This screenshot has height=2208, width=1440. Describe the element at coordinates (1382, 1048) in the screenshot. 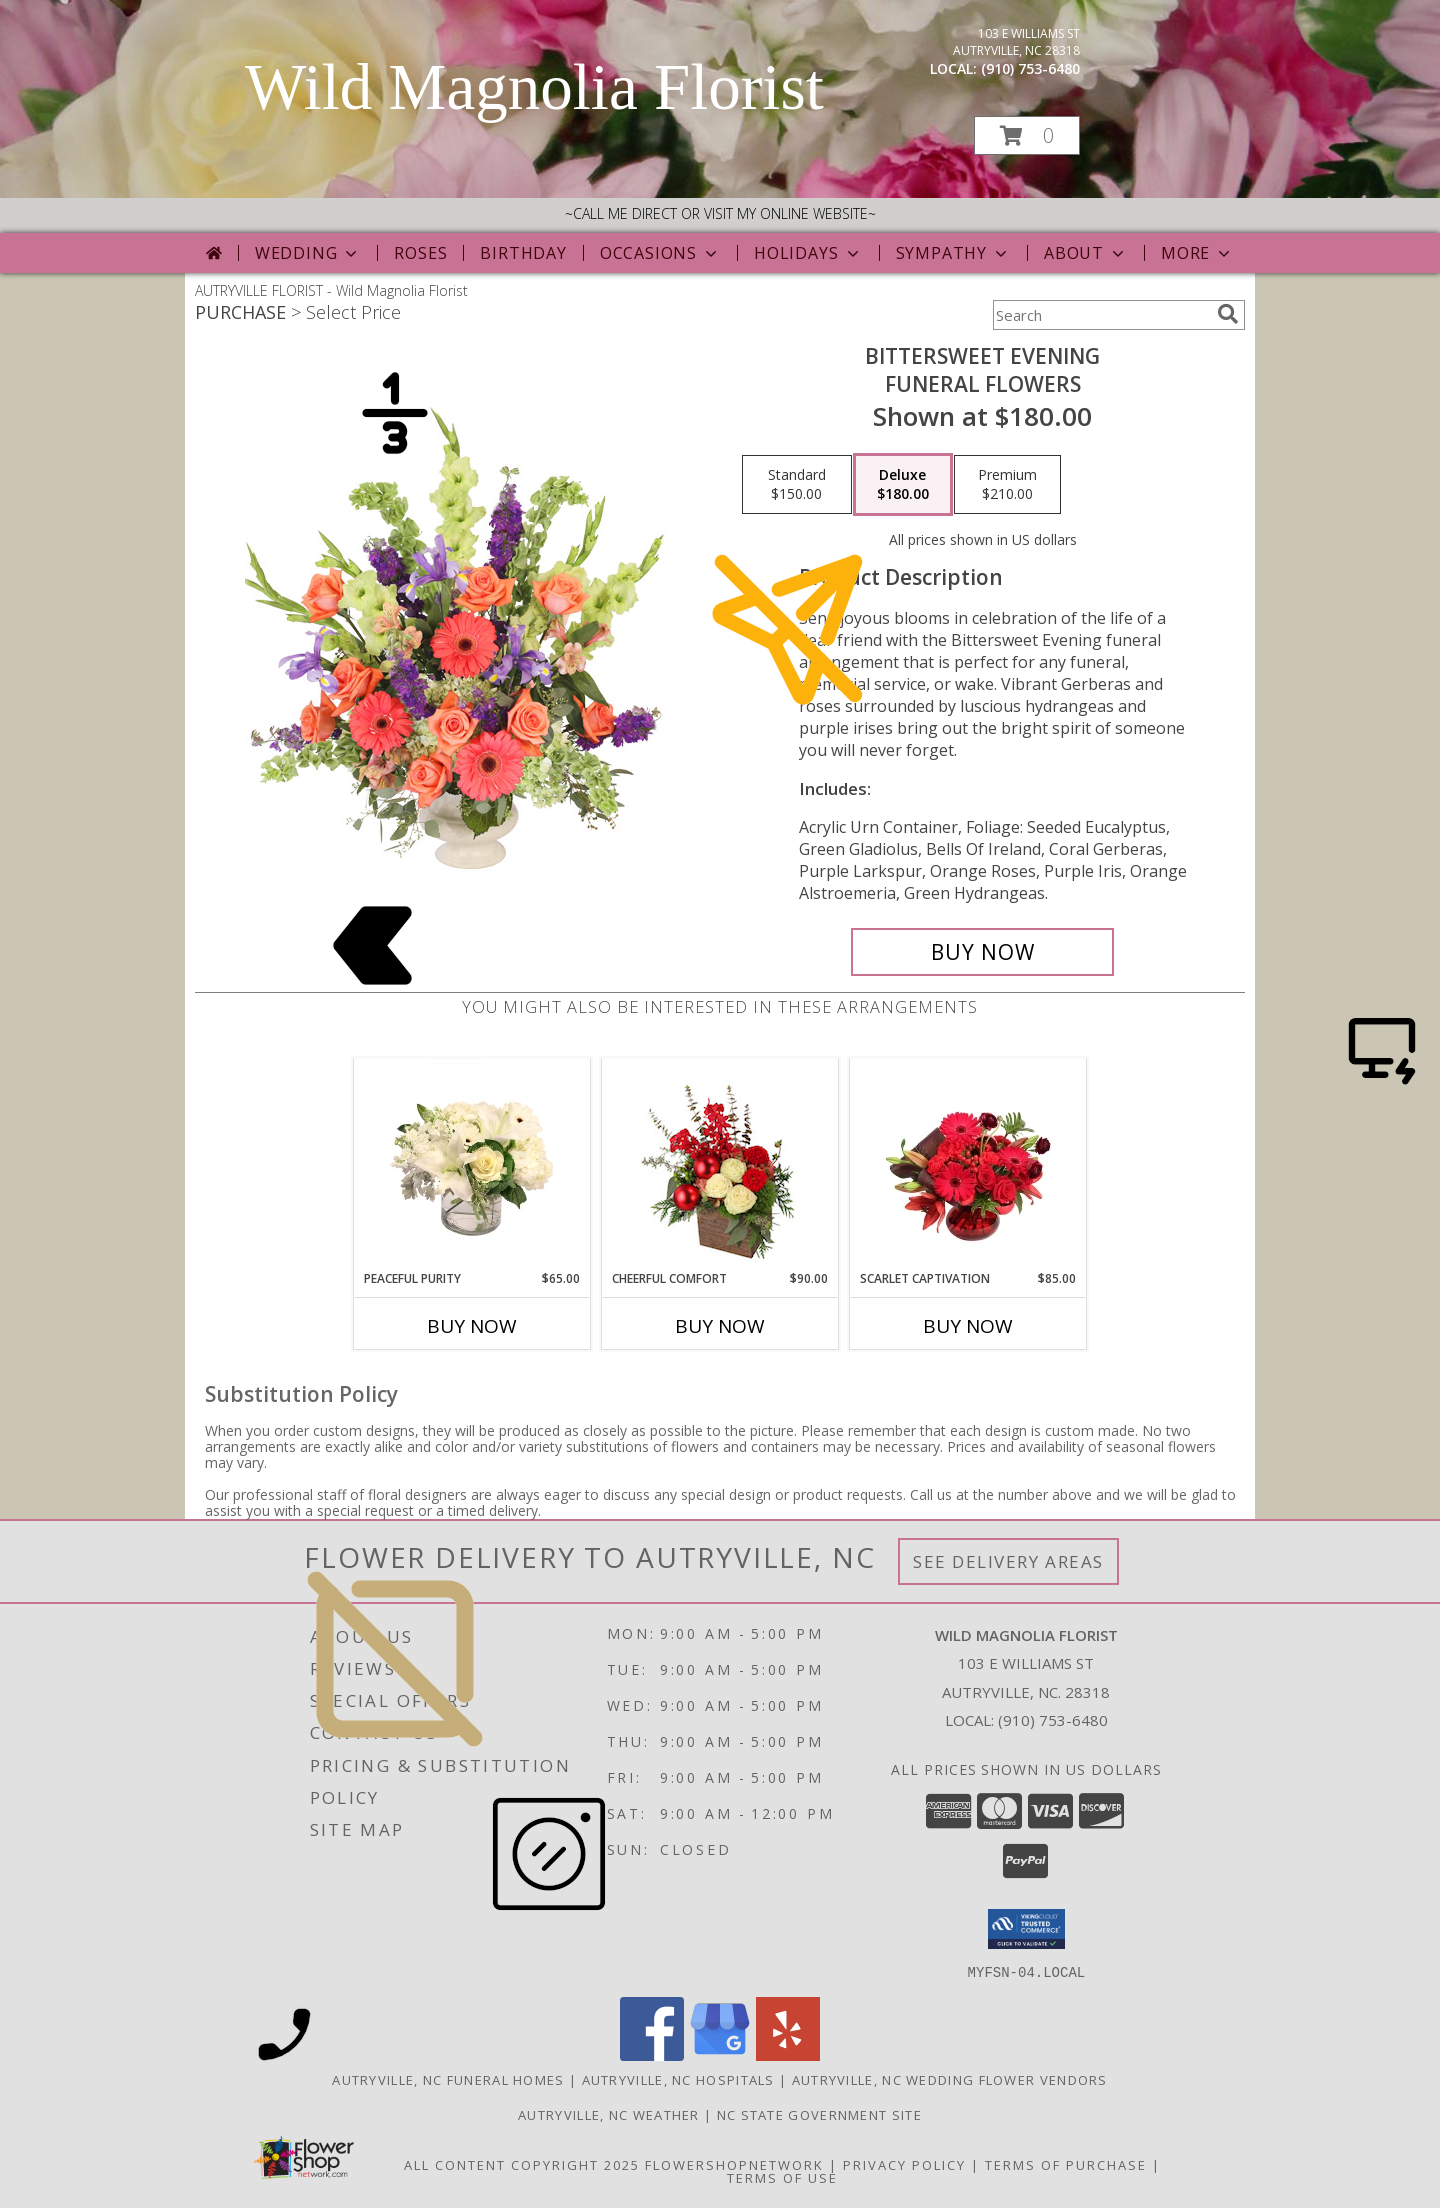

I see `desktop power or energy settings` at that location.